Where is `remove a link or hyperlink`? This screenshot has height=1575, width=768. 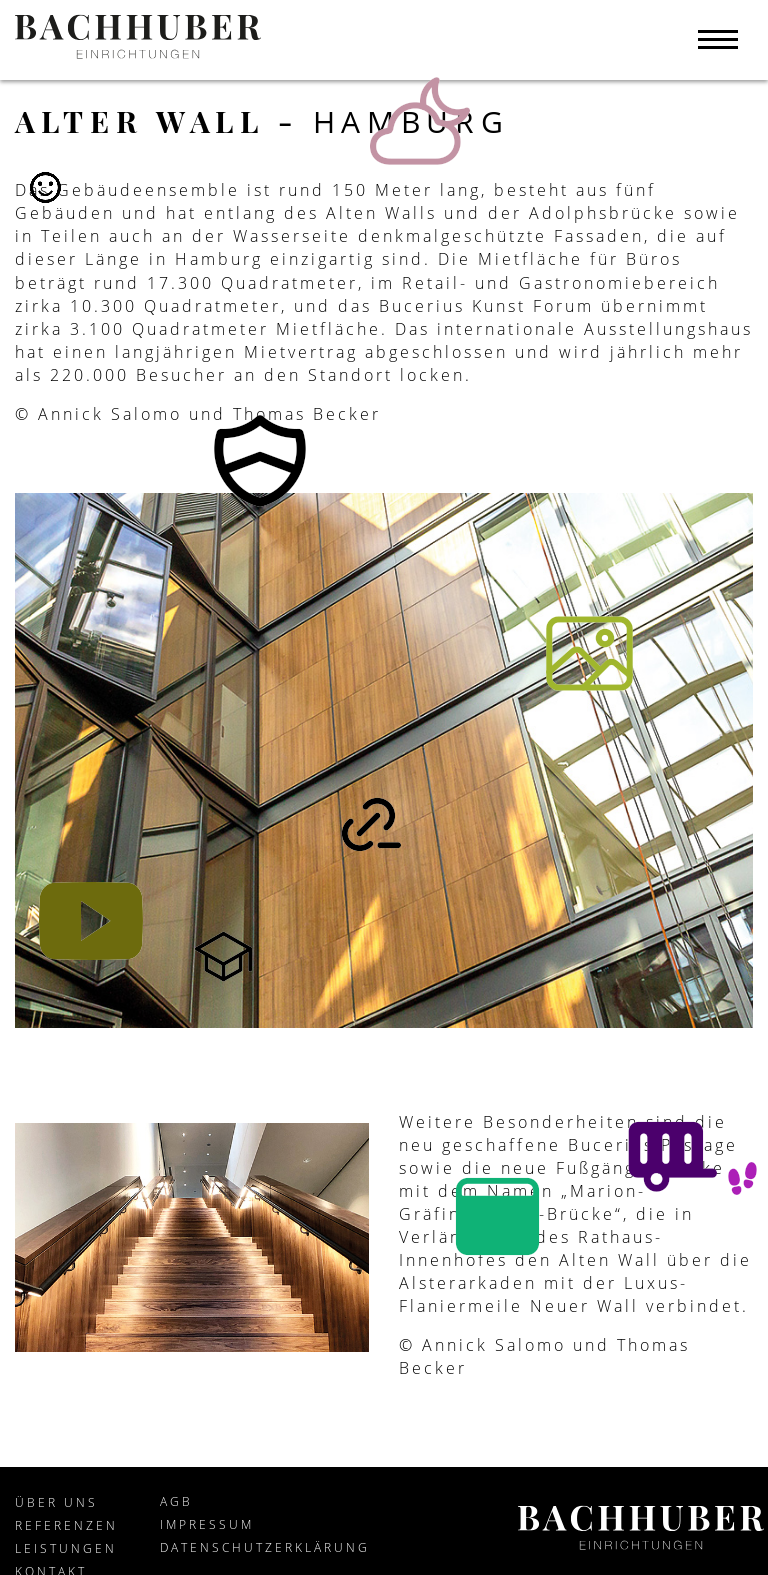
remove a link or hyperlink is located at coordinates (368, 824).